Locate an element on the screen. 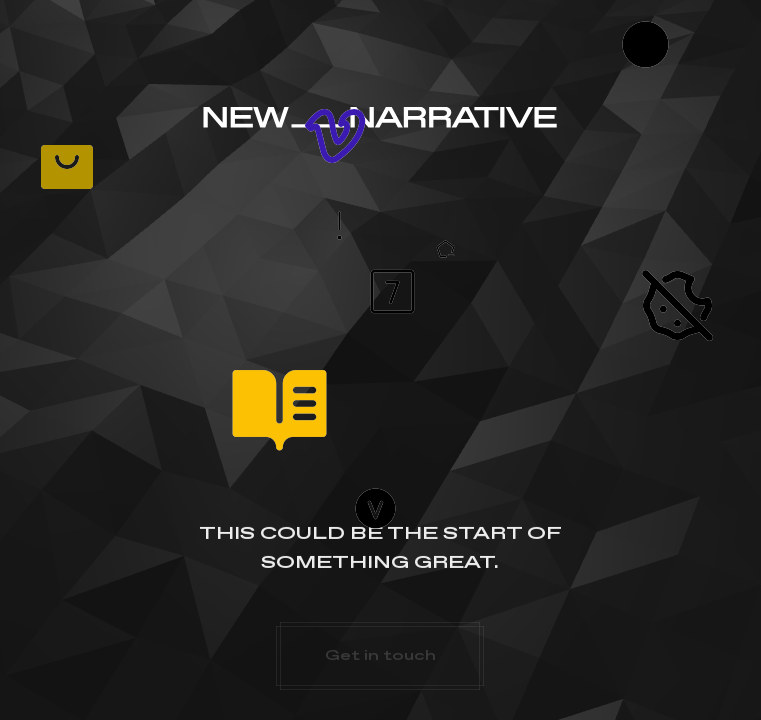 The image size is (761, 720). indicates a verified status or account is located at coordinates (375, 508).